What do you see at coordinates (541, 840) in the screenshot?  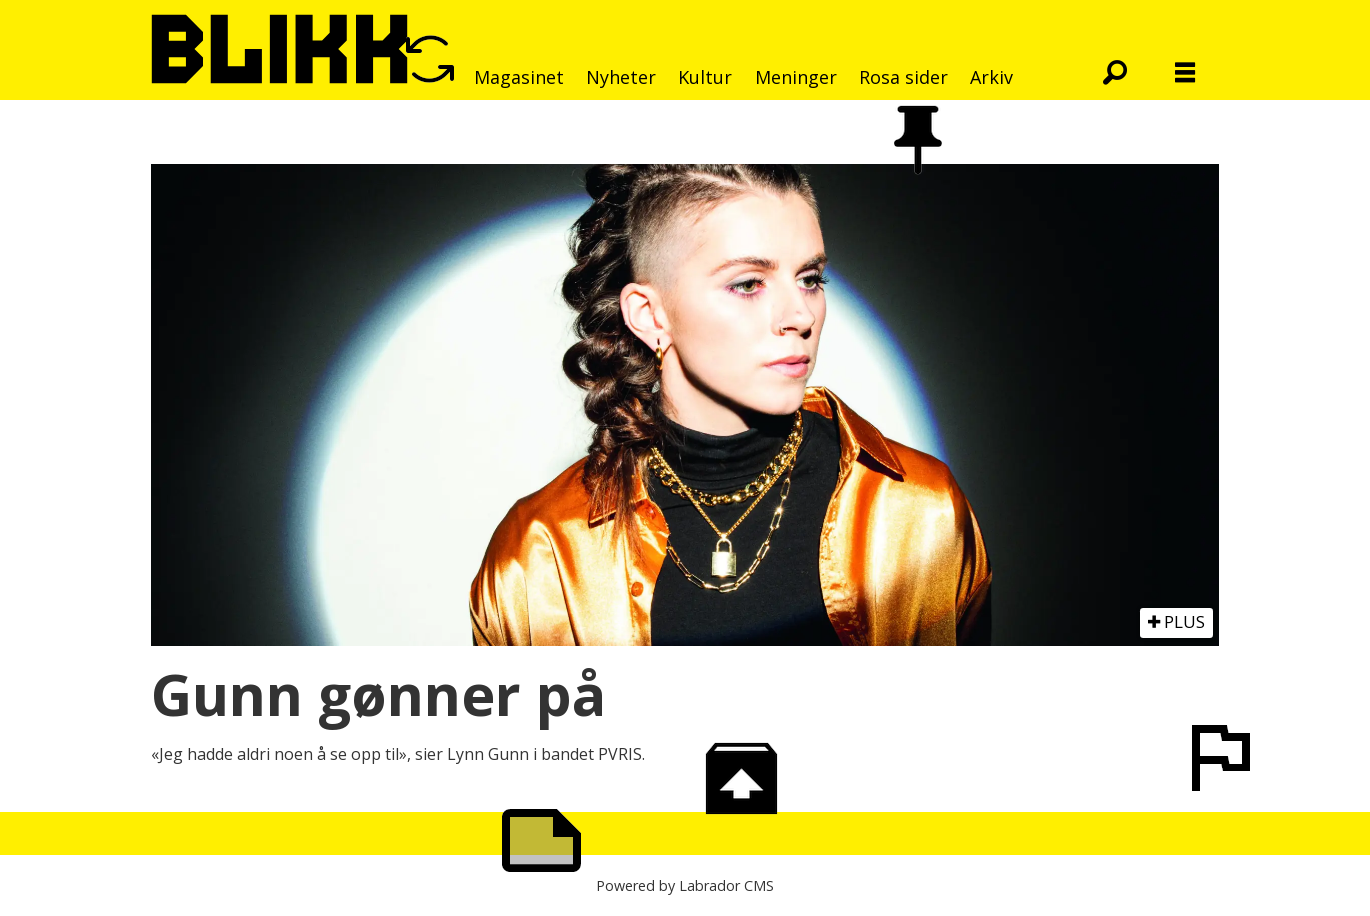 I see `create a new note` at bounding box center [541, 840].